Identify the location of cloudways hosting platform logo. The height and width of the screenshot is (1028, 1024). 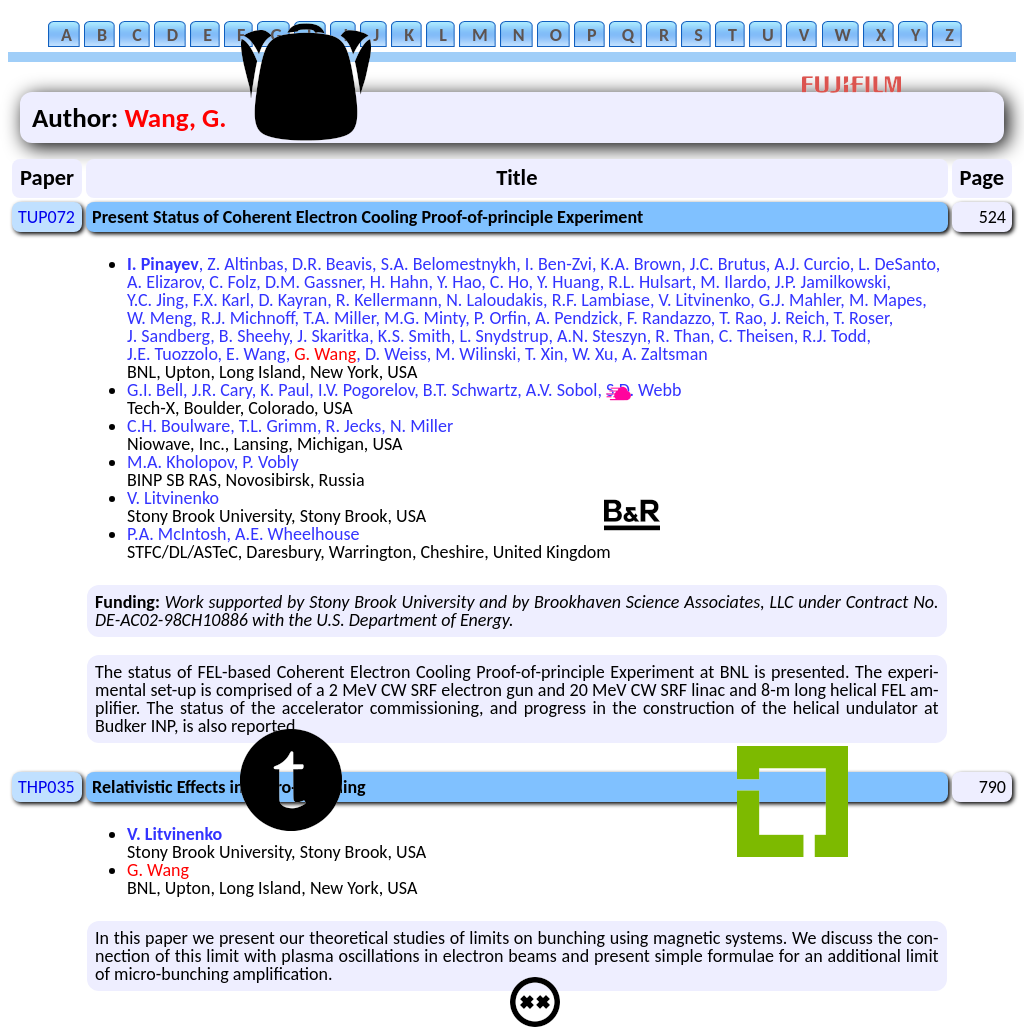
(618, 393).